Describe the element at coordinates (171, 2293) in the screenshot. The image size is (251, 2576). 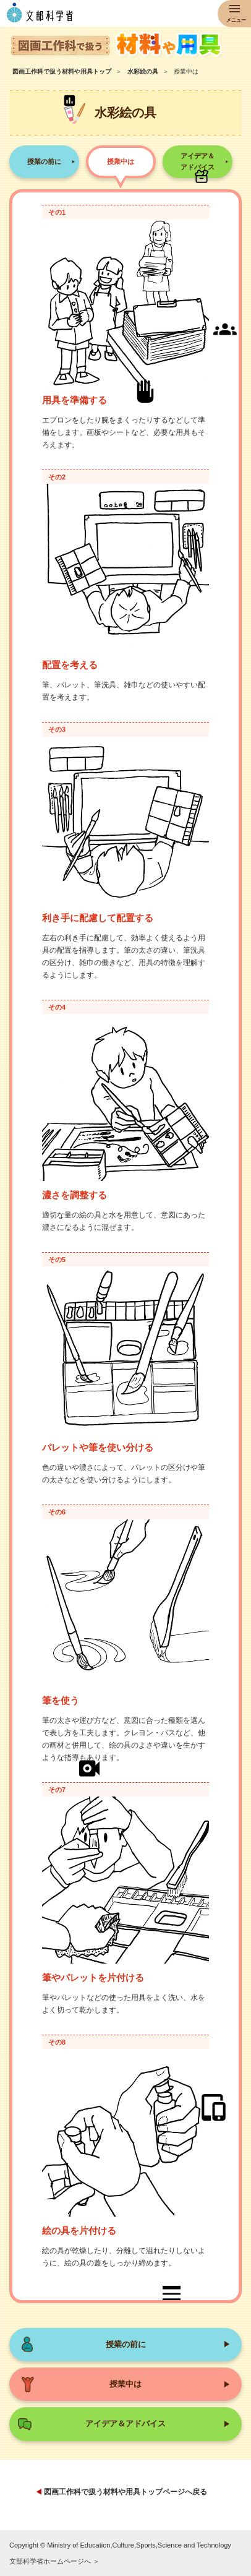
I see `view queue or playlist` at that location.